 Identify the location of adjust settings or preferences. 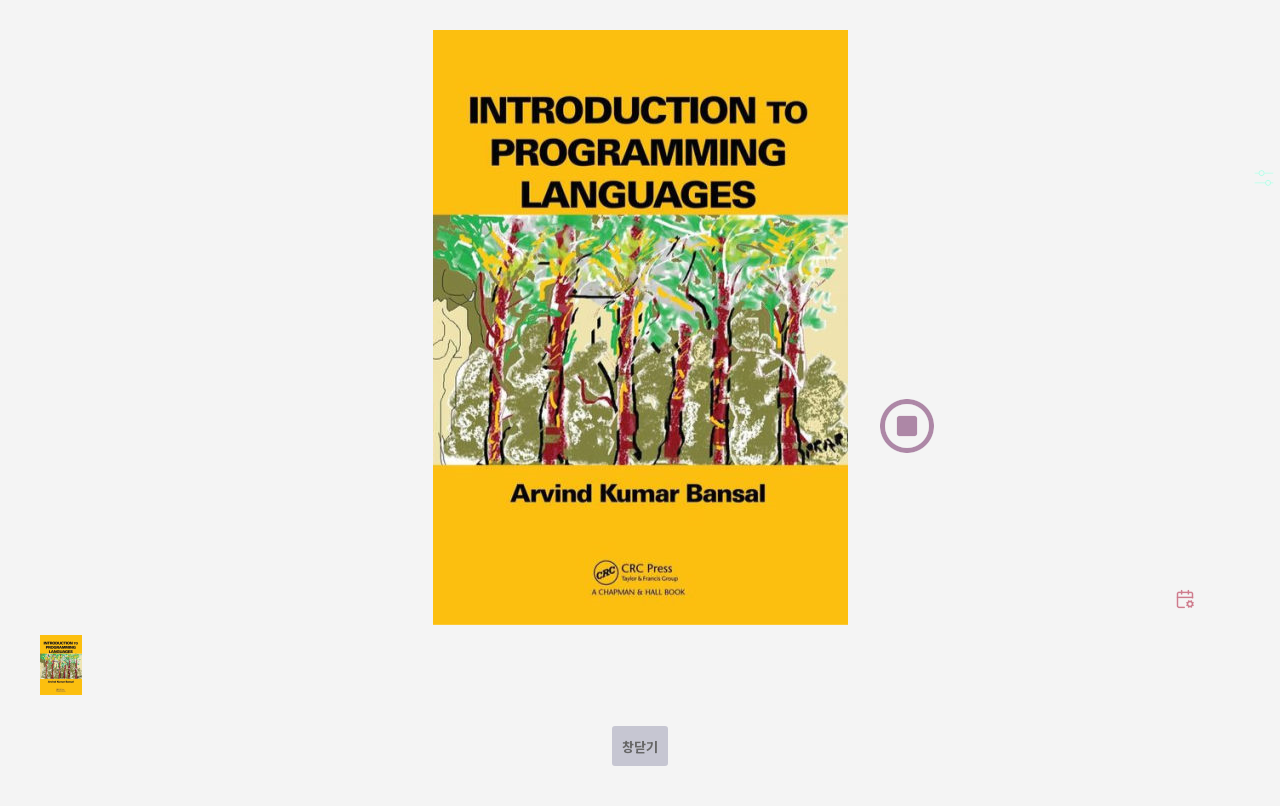
(1264, 178).